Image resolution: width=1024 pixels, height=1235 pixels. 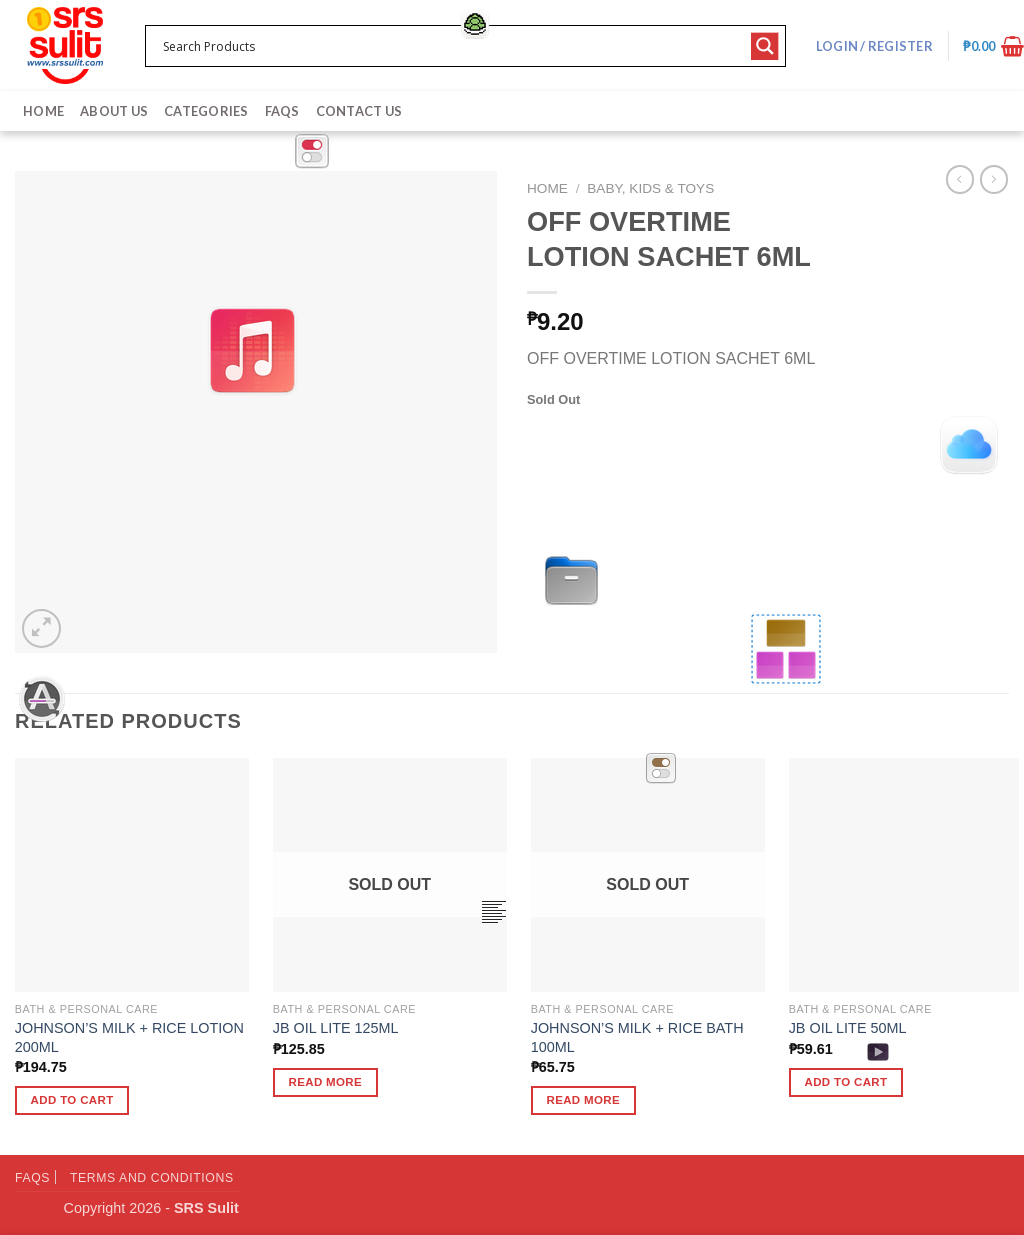 What do you see at coordinates (312, 151) in the screenshot?
I see `open gnome tweaks to customize system settings` at bounding box center [312, 151].